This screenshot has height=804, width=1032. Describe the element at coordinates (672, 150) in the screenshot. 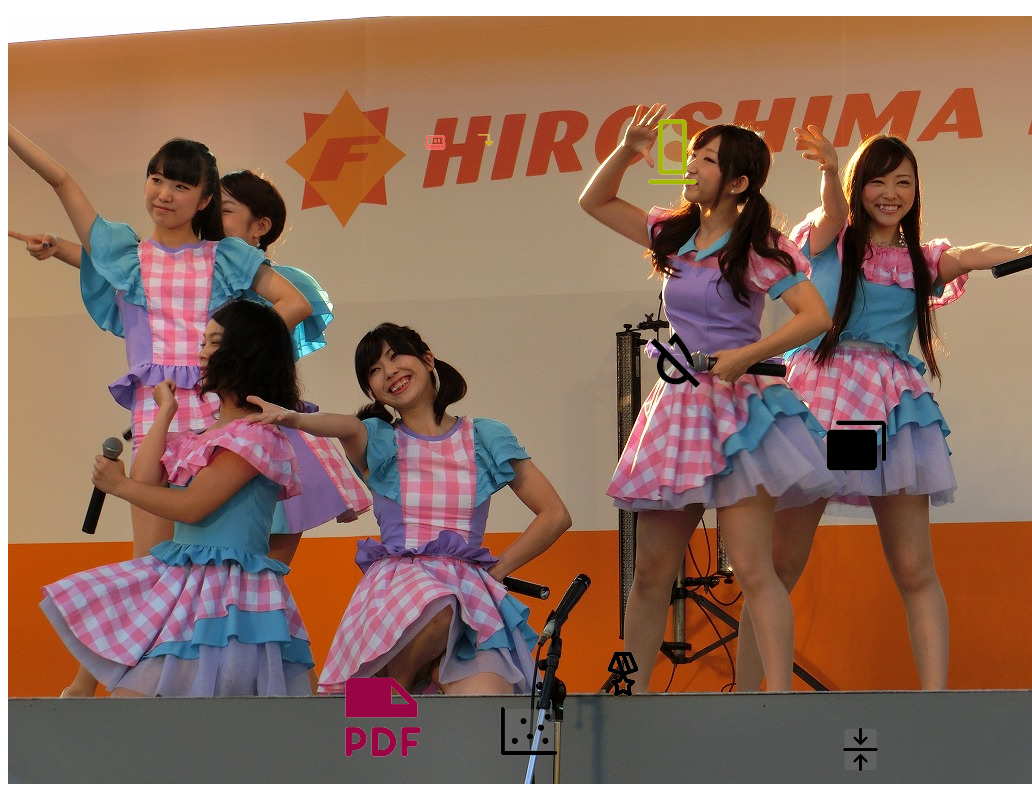

I see `align object to bottom edge` at that location.